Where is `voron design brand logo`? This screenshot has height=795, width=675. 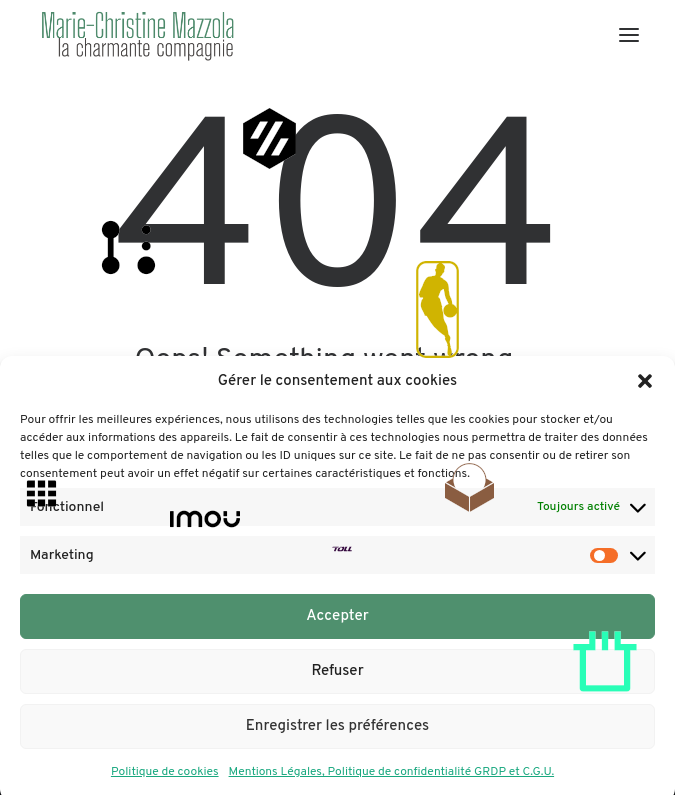
voron design brand logo is located at coordinates (269, 138).